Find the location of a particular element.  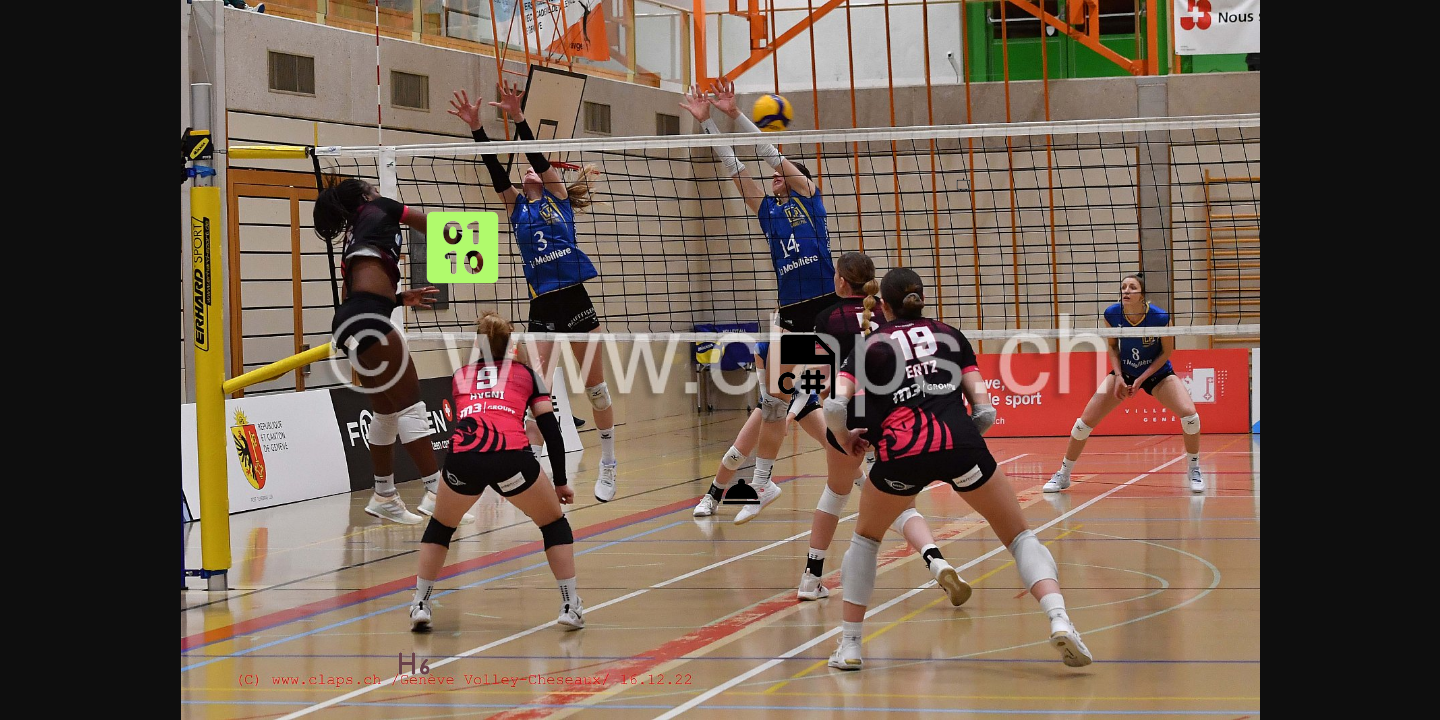

request room service is located at coordinates (741, 491).